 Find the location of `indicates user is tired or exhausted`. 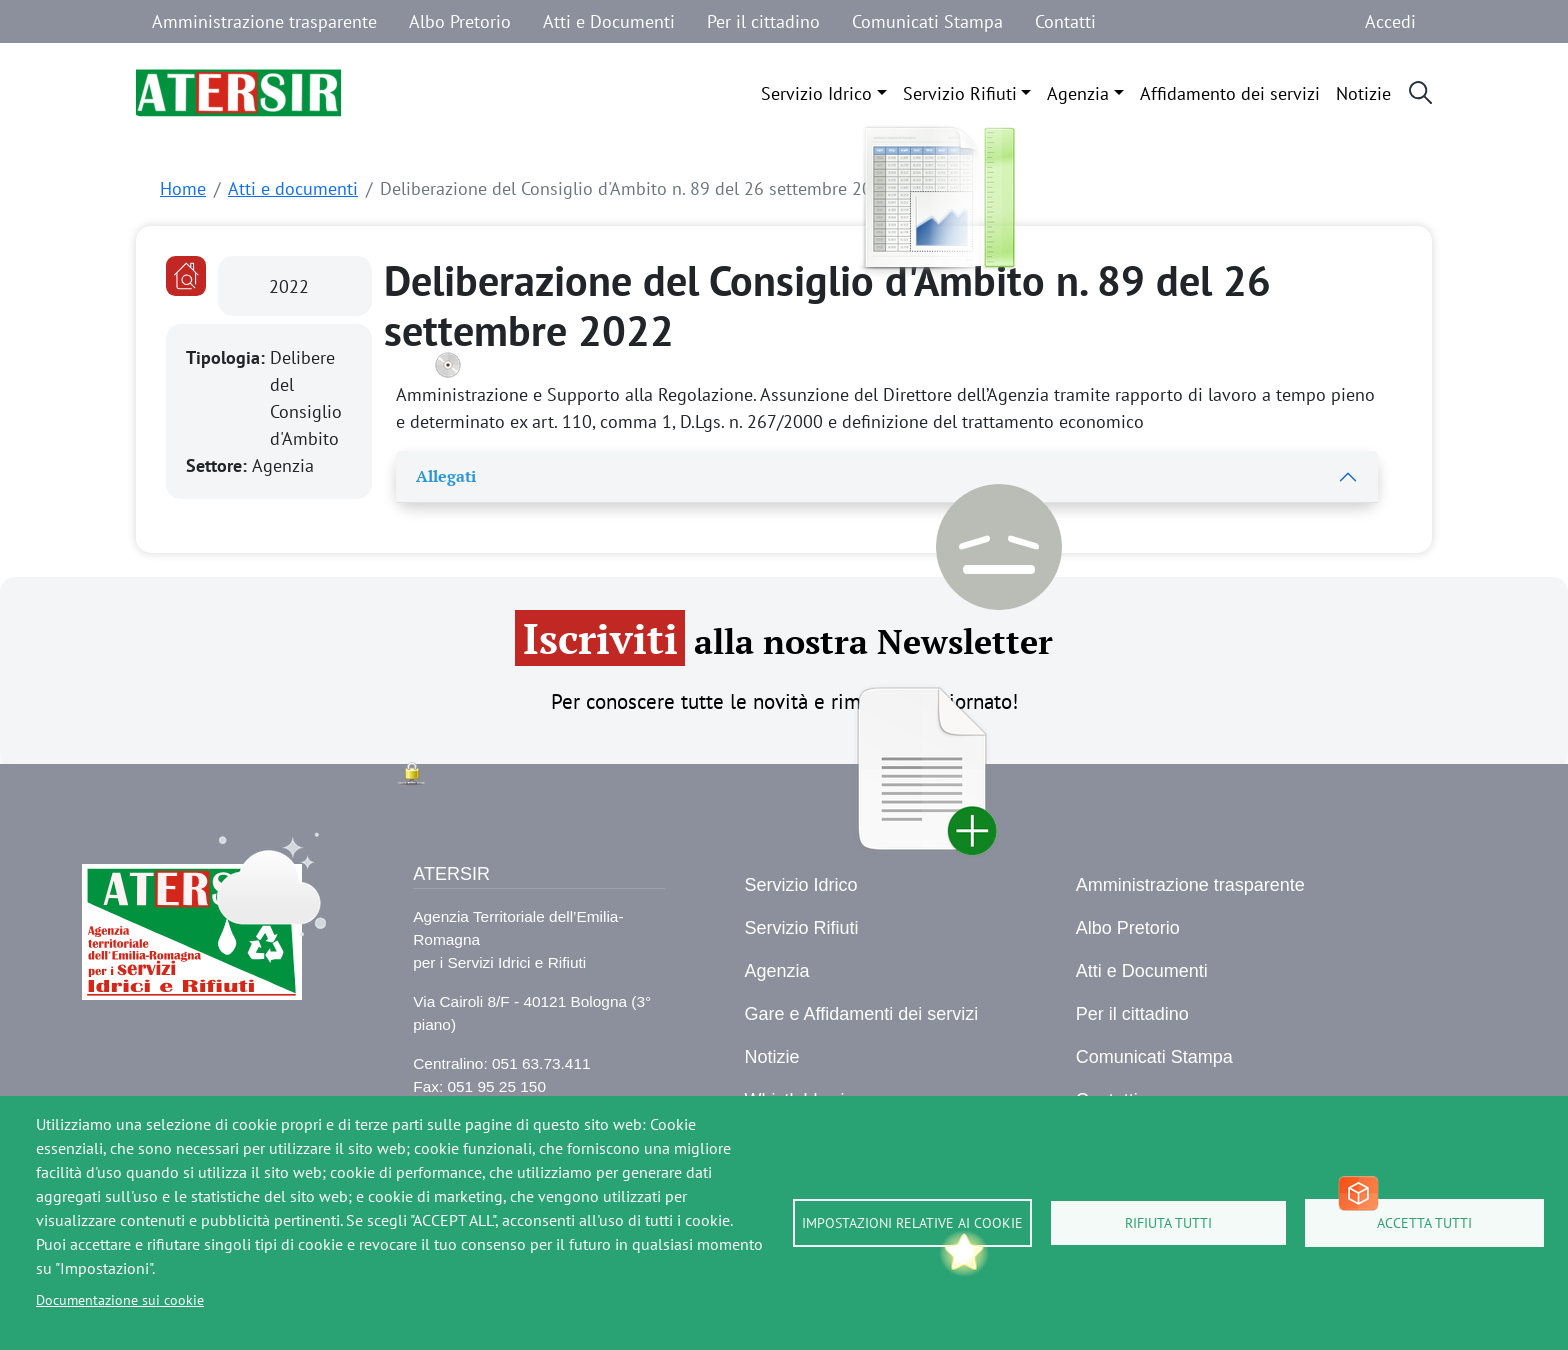

indicates user is tired or exhausted is located at coordinates (999, 547).